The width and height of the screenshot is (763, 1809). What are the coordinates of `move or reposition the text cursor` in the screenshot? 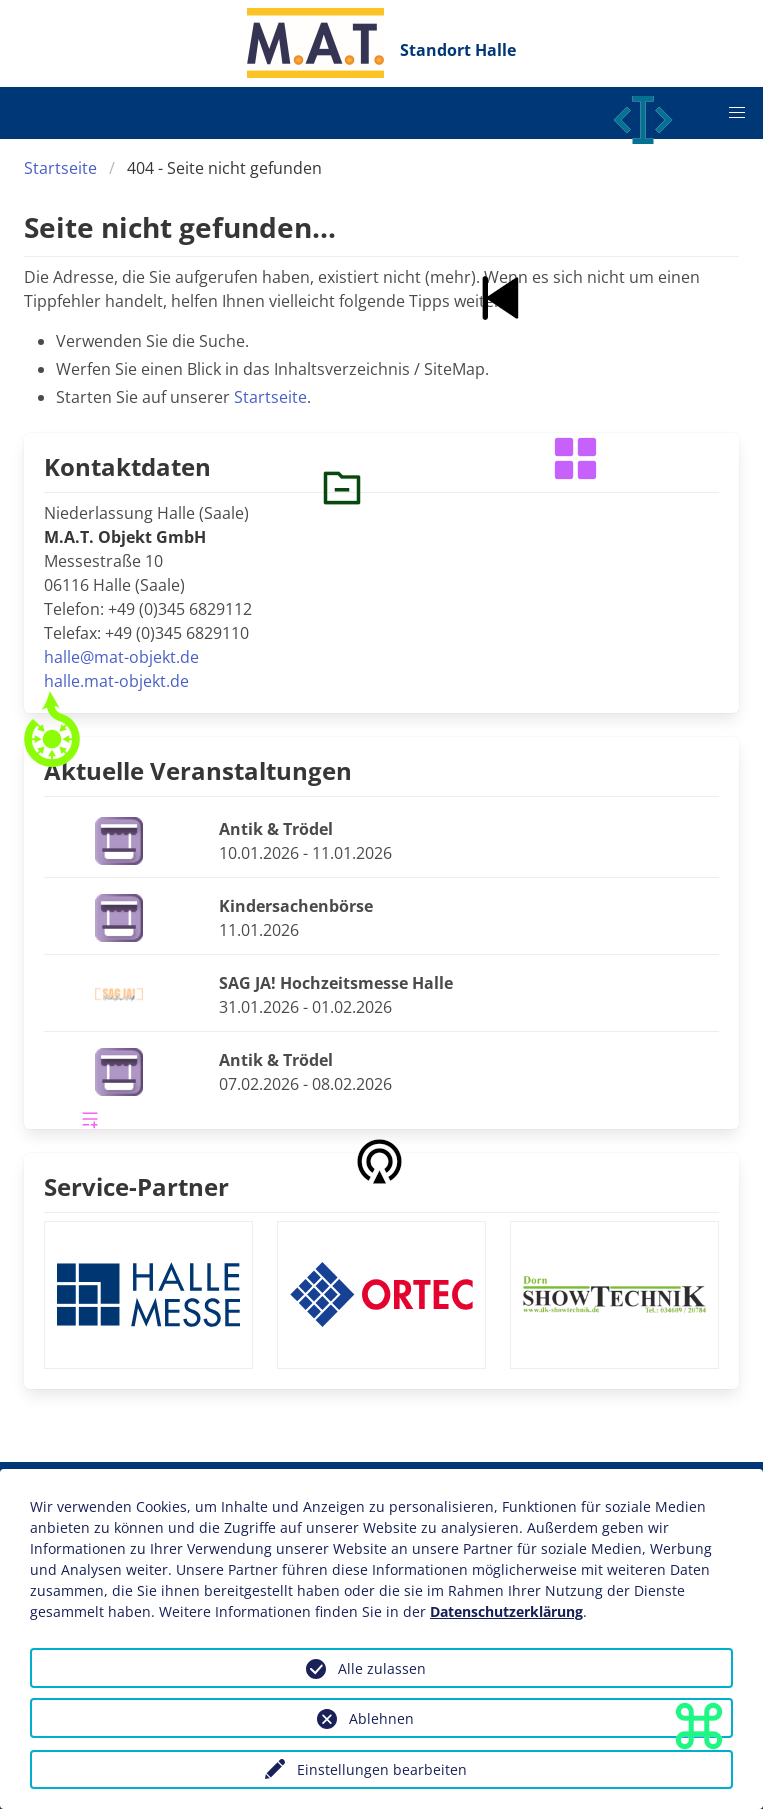 It's located at (643, 120).